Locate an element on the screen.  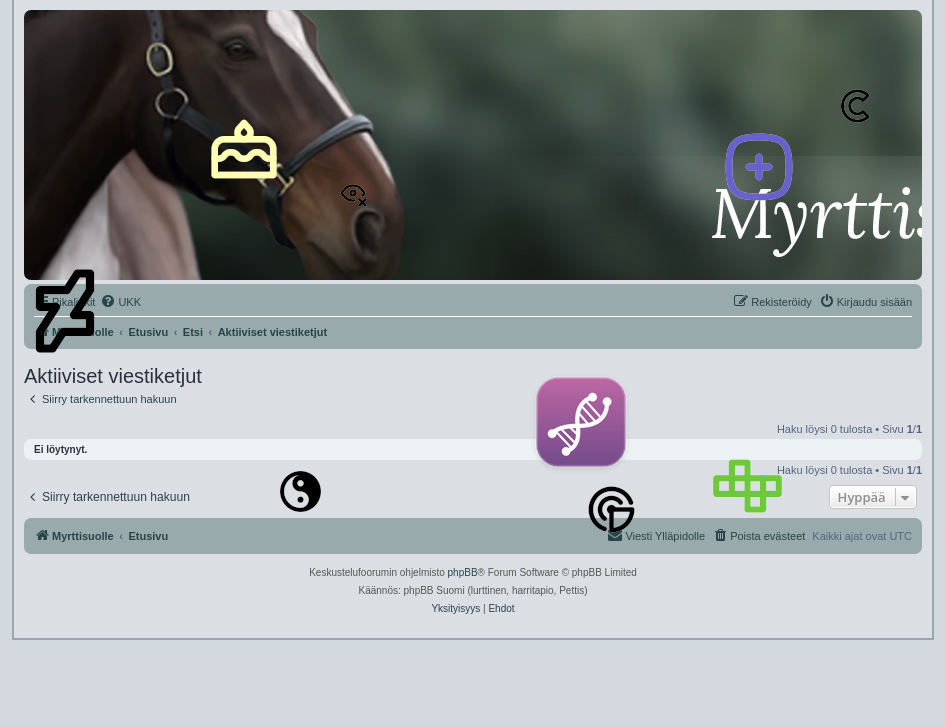
toggle balance or harmony mode is located at coordinates (300, 491).